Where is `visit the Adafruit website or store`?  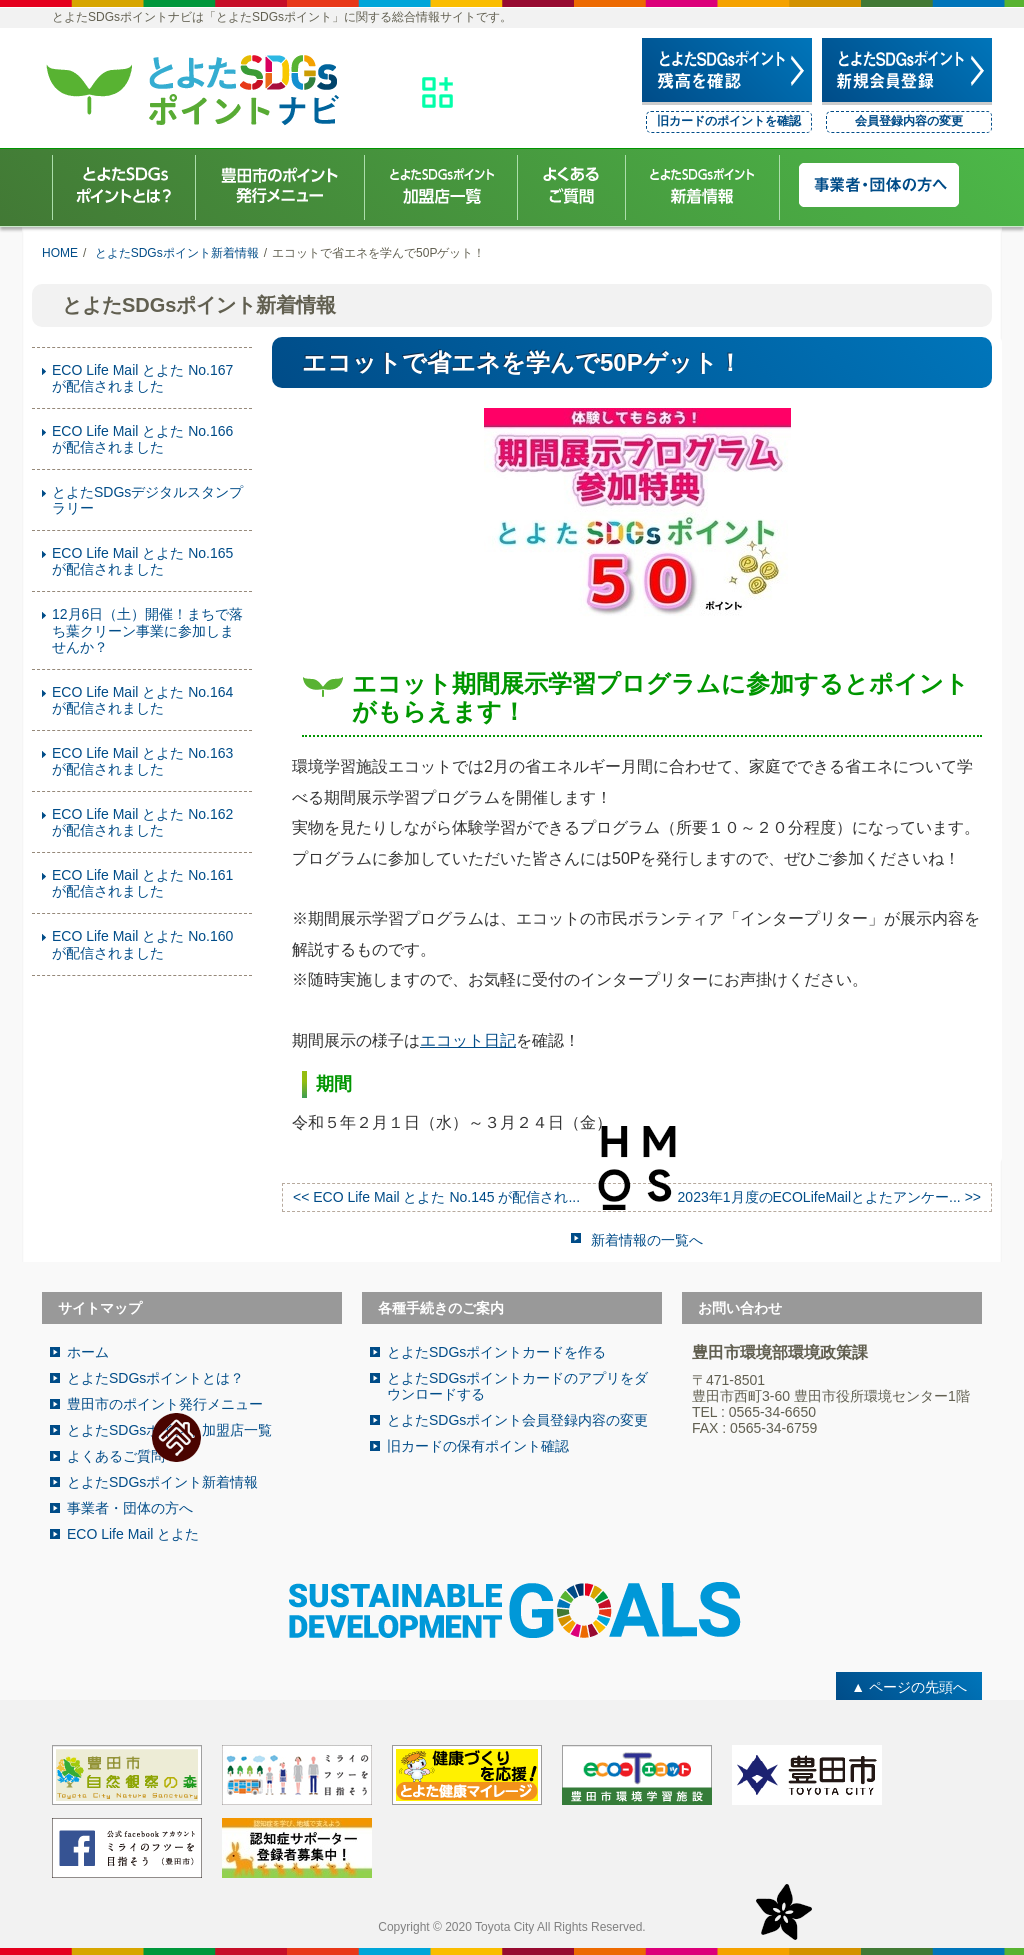 visit the Adafruit website or store is located at coordinates (784, 1912).